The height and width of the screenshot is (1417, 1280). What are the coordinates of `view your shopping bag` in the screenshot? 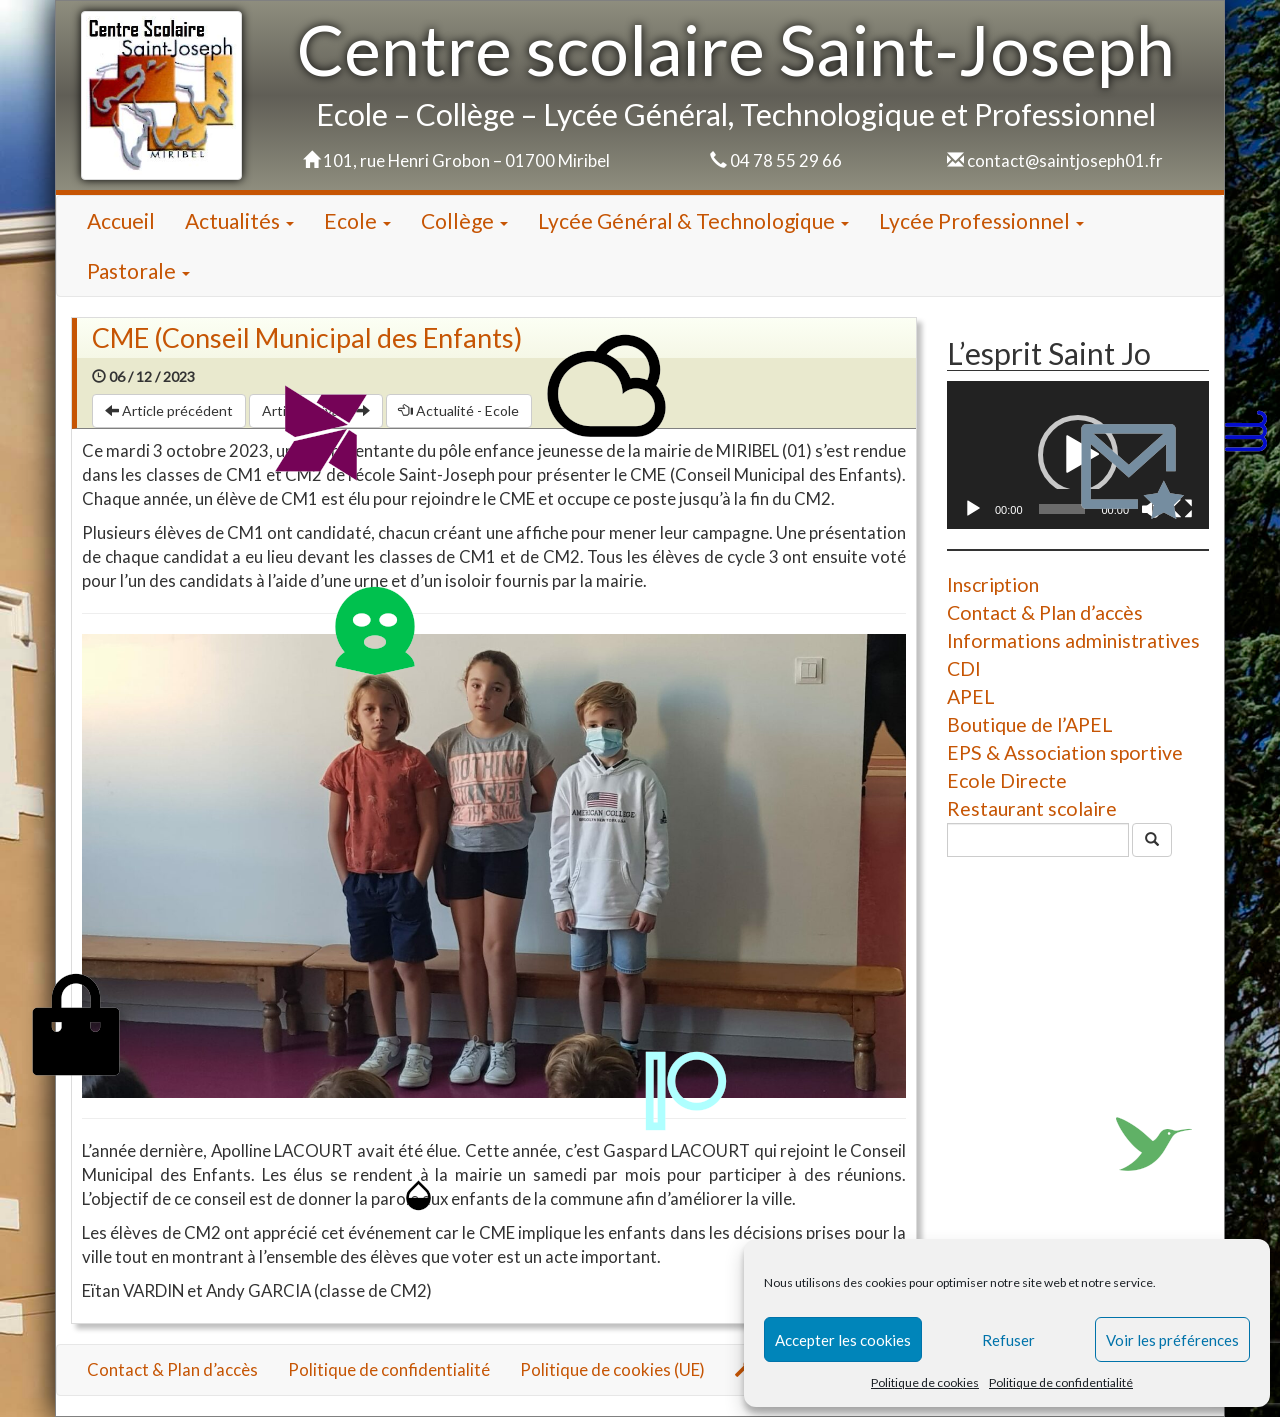 It's located at (76, 1027).